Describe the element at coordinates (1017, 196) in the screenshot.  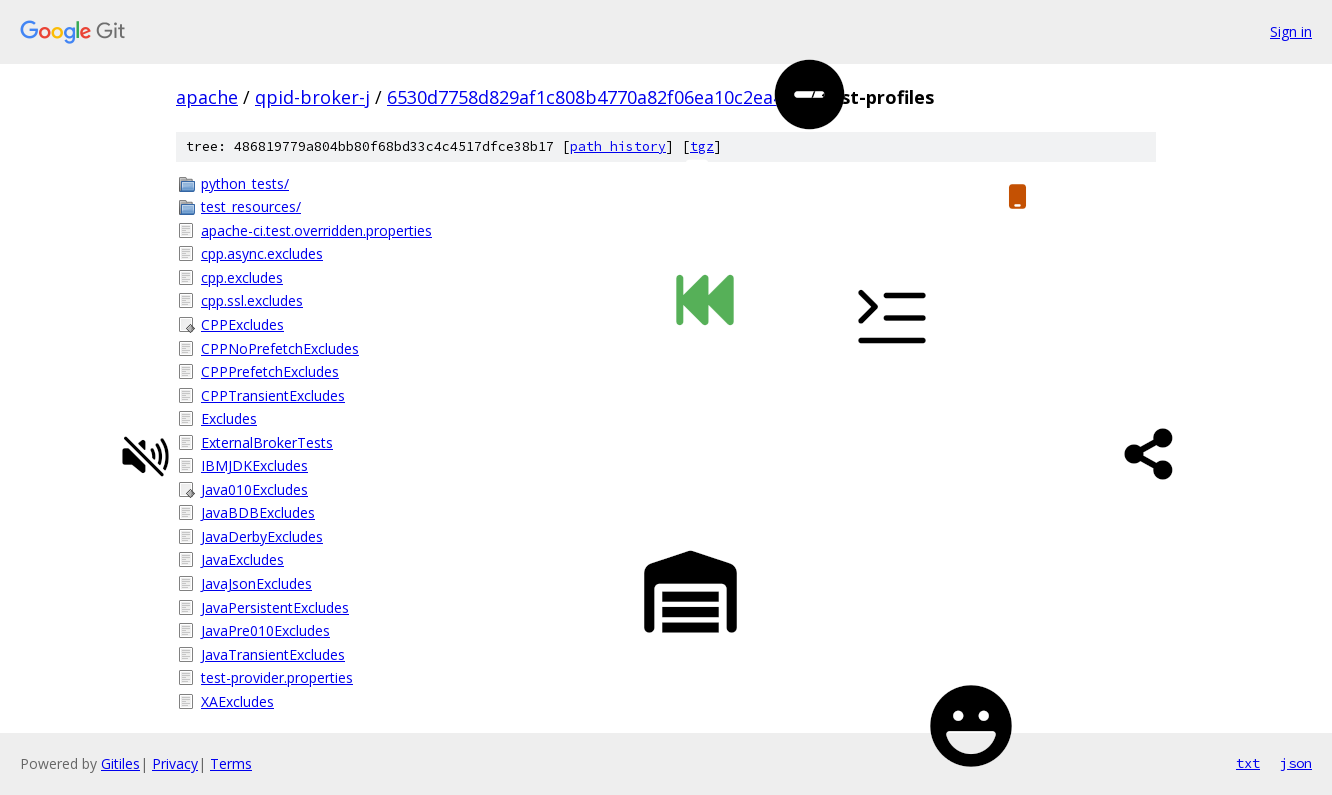
I see `indicates mobile device or smartphone` at that location.